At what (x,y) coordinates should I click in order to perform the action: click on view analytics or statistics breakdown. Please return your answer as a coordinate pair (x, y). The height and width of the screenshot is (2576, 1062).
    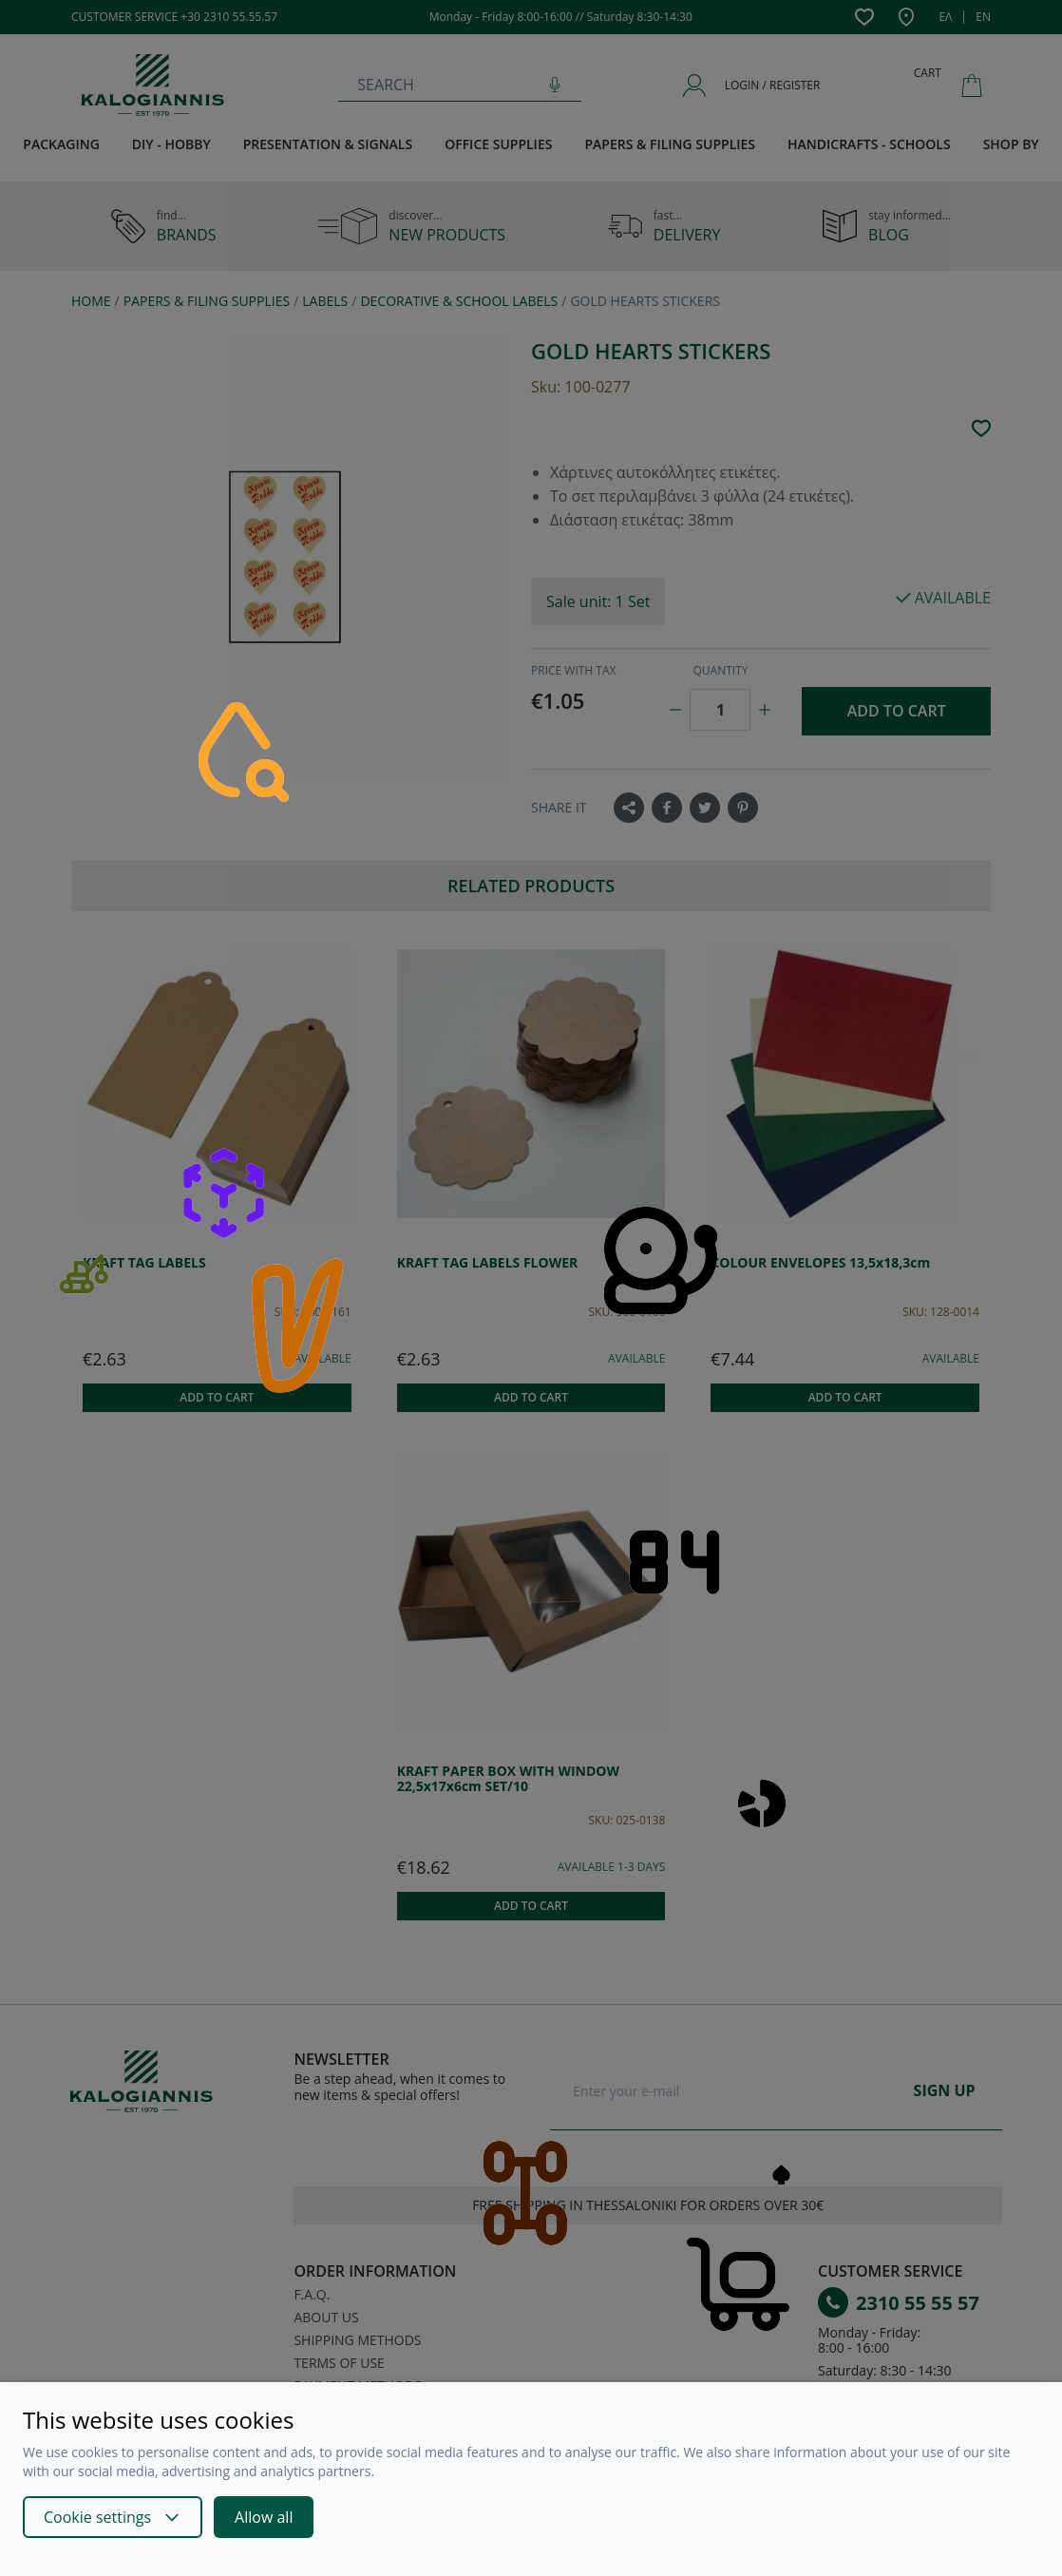
    Looking at the image, I should click on (762, 1803).